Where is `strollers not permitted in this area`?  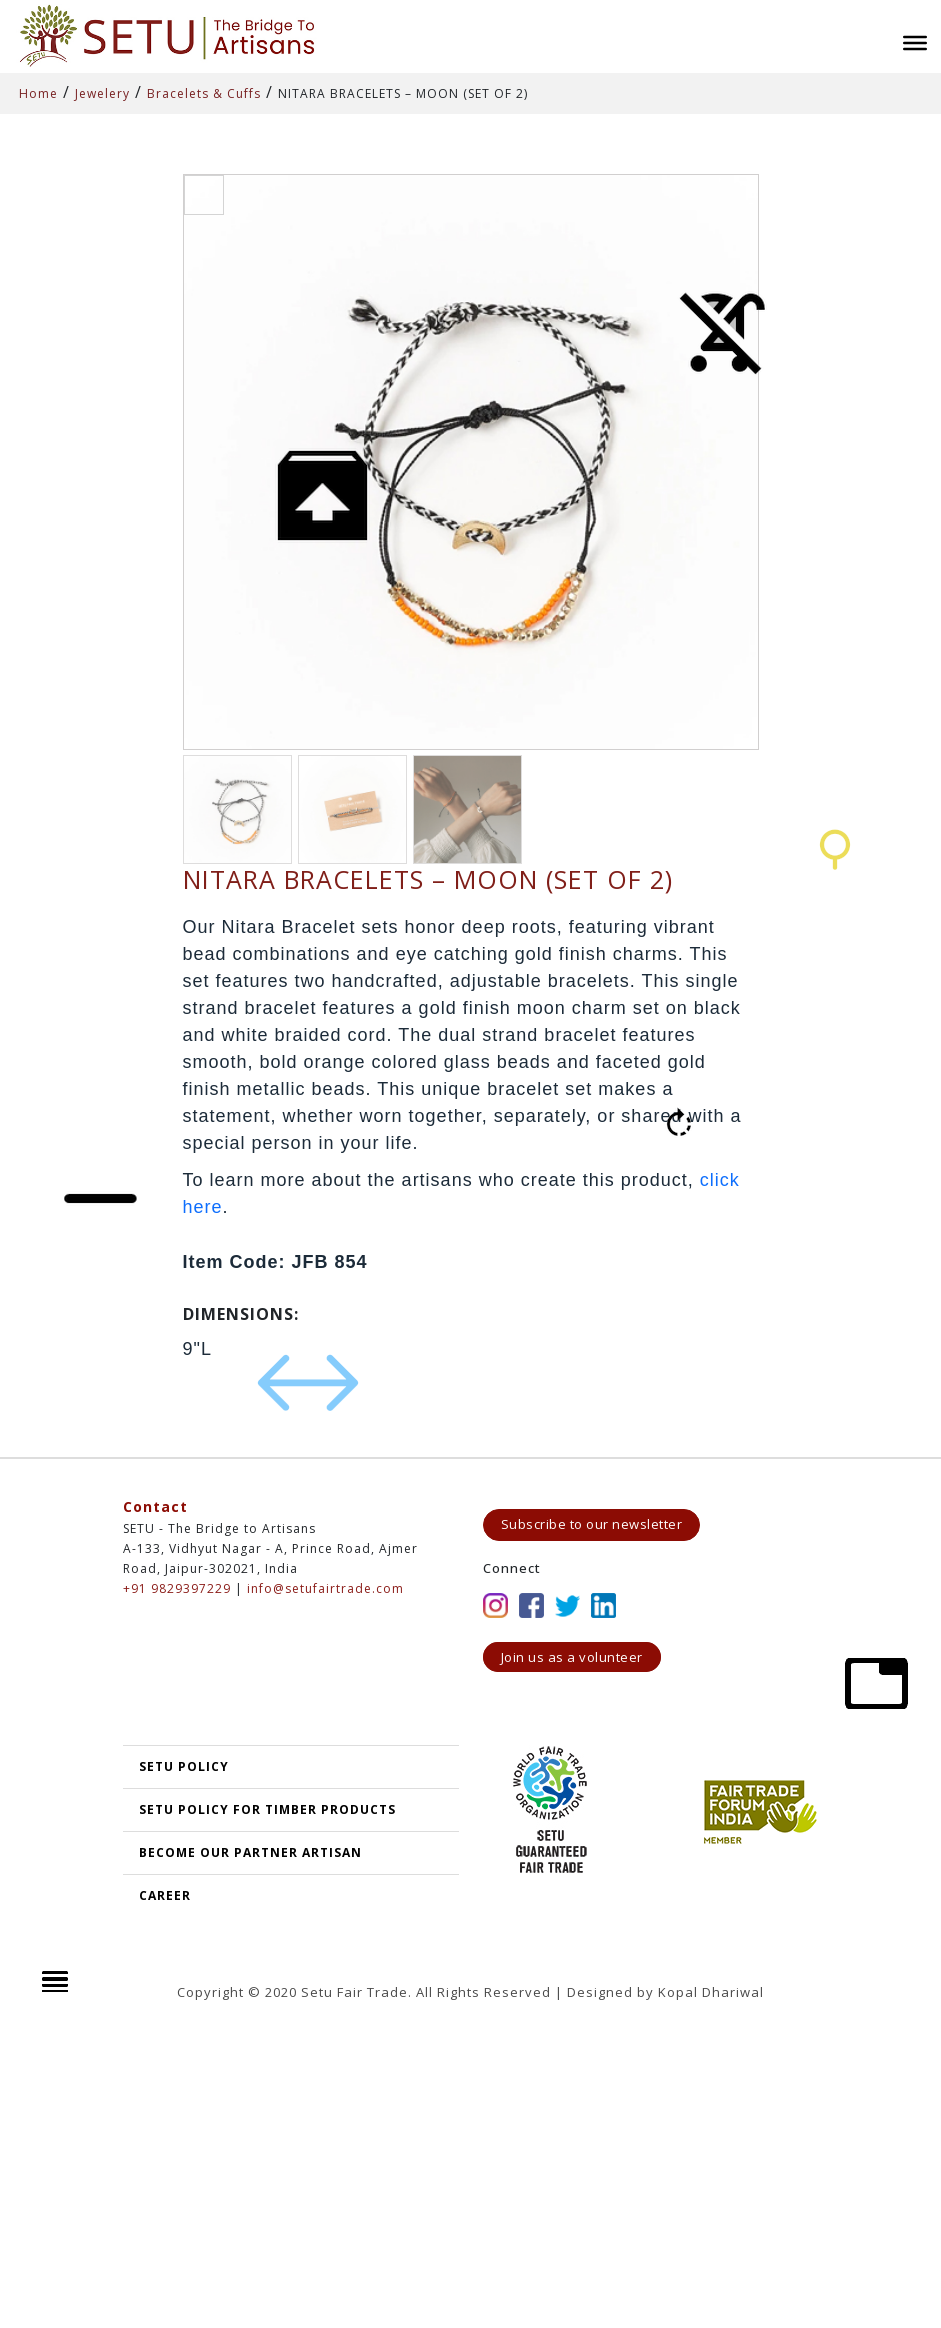
strollers not permitted in this area is located at coordinates (723, 330).